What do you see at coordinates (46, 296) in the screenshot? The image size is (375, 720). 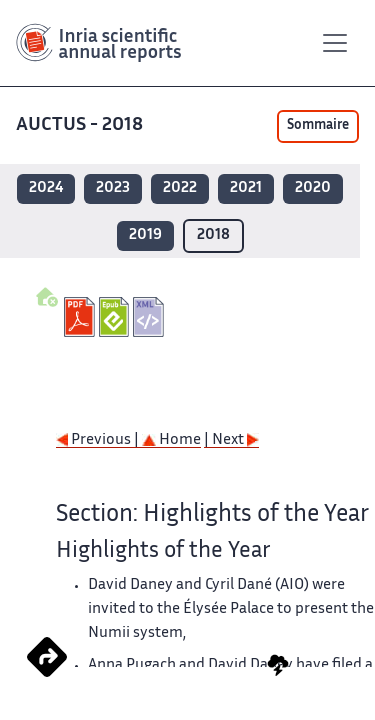 I see `remove a saved home address` at bounding box center [46, 296].